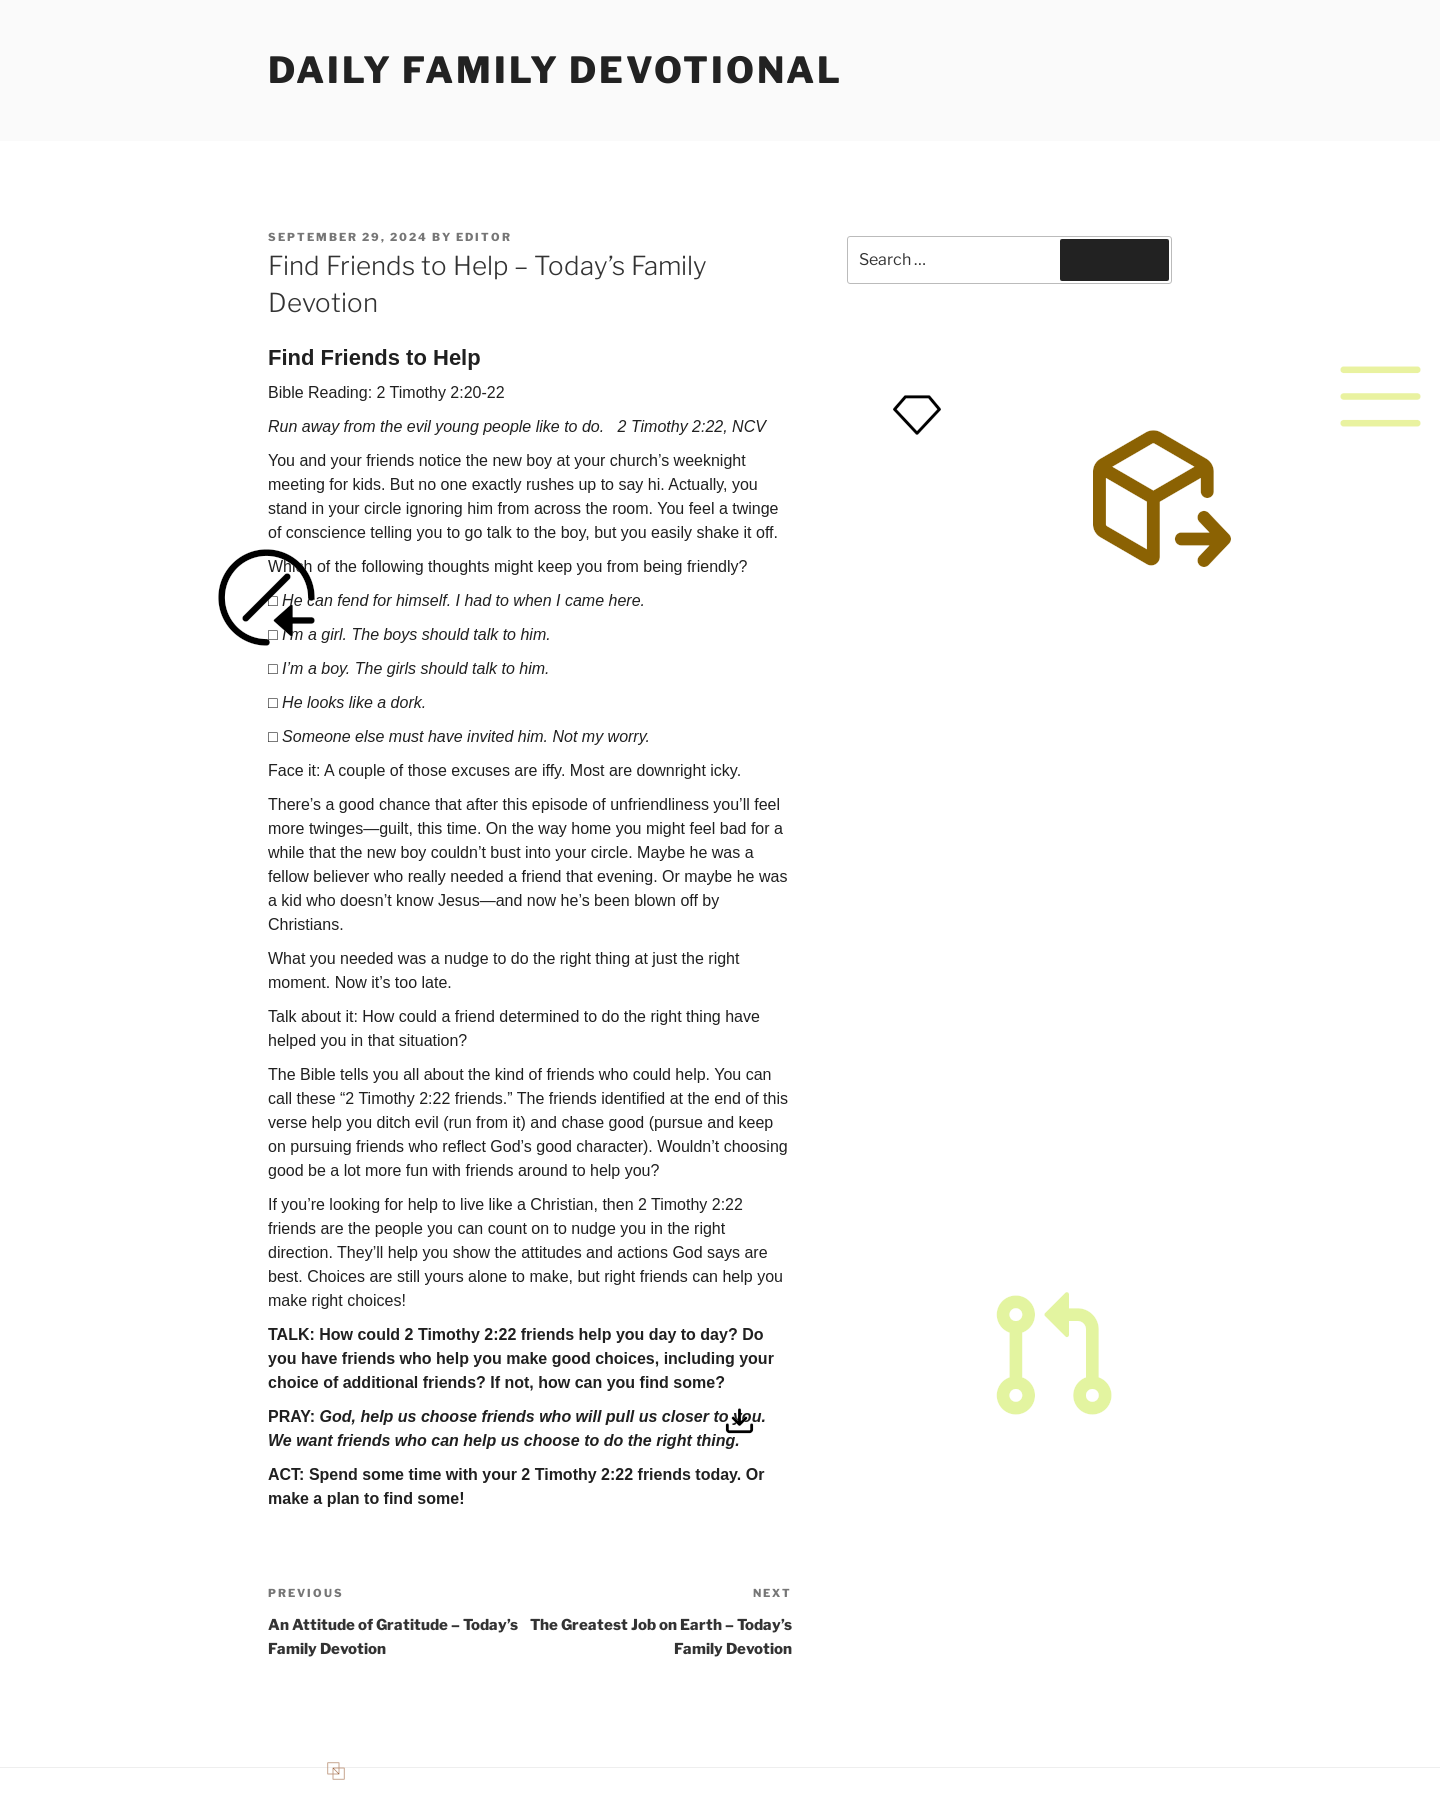  What do you see at coordinates (917, 414) in the screenshot?
I see `indicates ruby programming language` at bounding box center [917, 414].